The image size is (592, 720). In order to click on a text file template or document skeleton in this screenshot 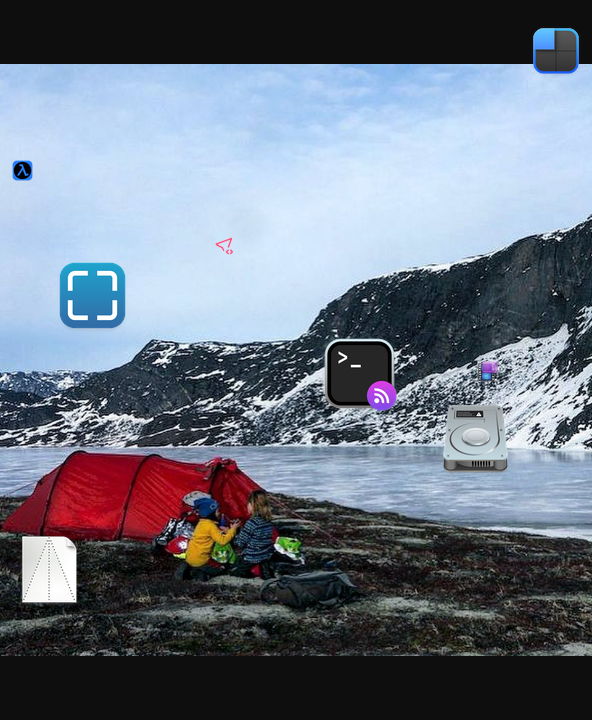, I will do `click(50, 569)`.